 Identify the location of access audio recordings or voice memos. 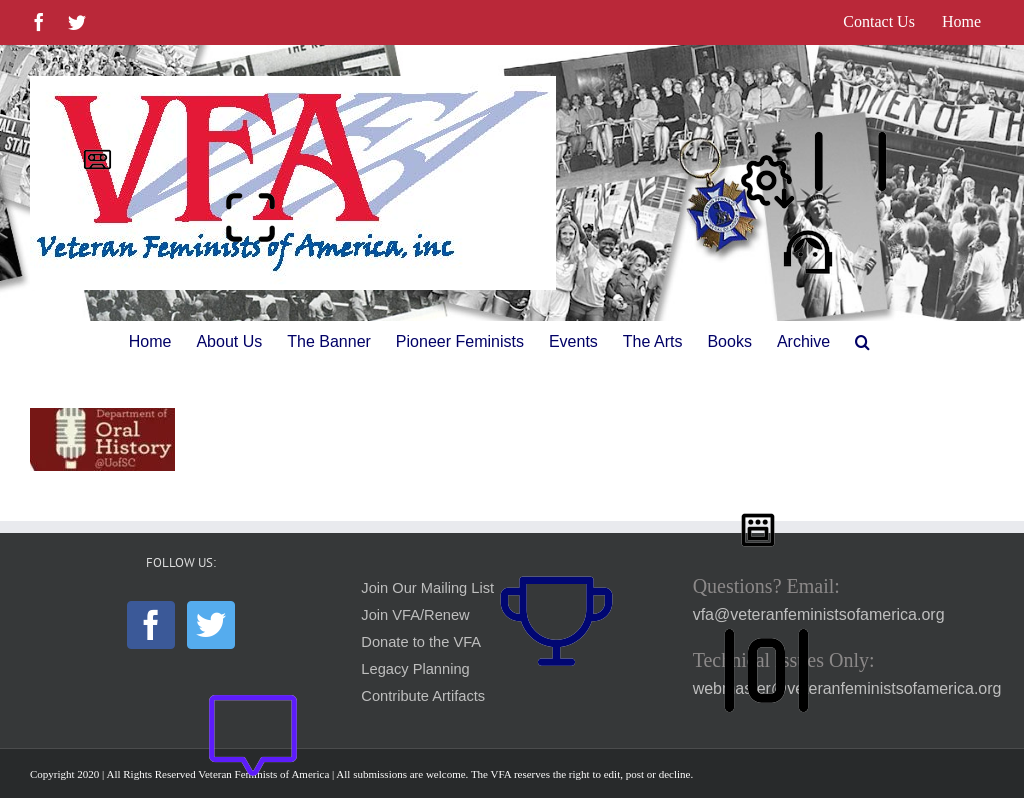
(97, 159).